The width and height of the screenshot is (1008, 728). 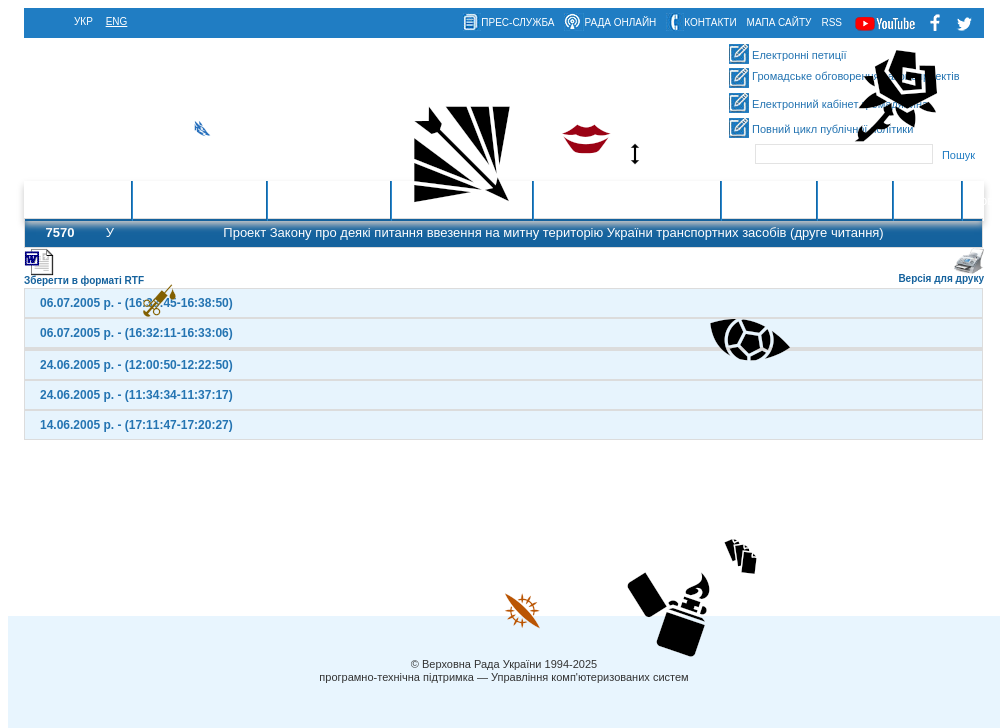 I want to click on select direwolf as character or faction, so click(x=202, y=128).